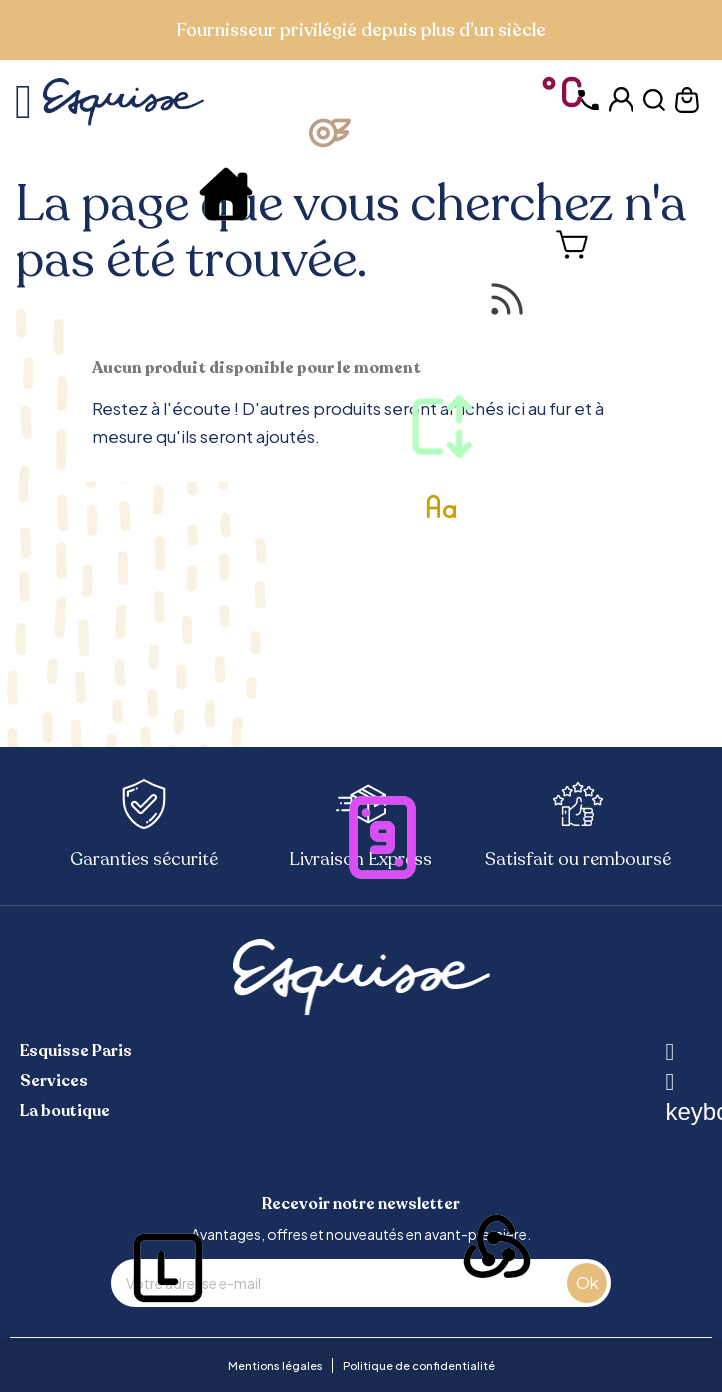 The image size is (722, 1392). Describe the element at coordinates (562, 92) in the screenshot. I see `display temperature in celsius` at that location.